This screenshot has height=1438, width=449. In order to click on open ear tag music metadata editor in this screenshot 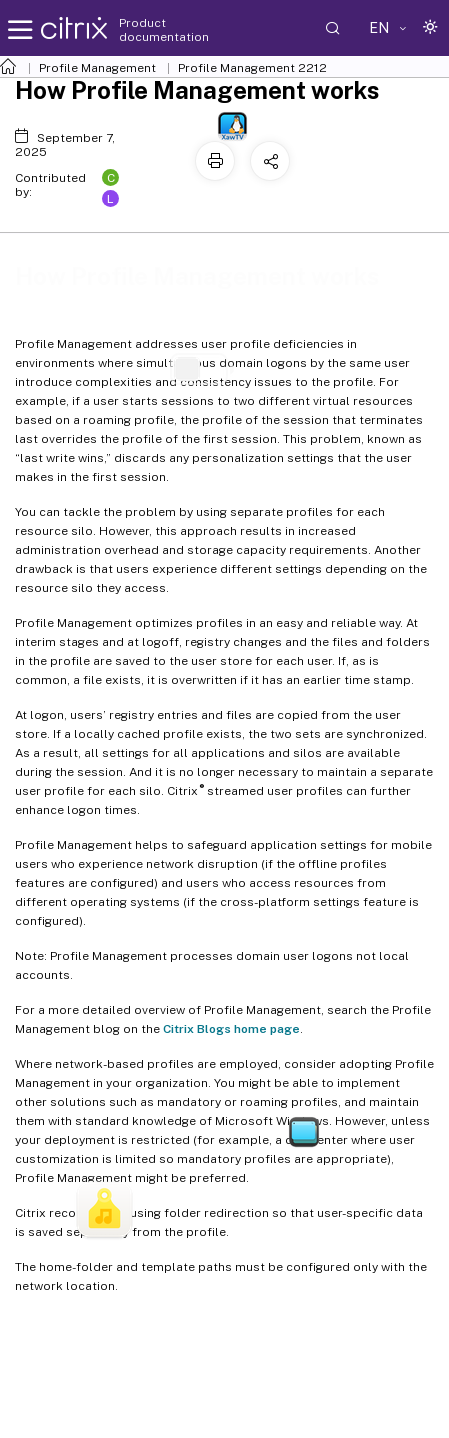, I will do `click(104, 1209)`.